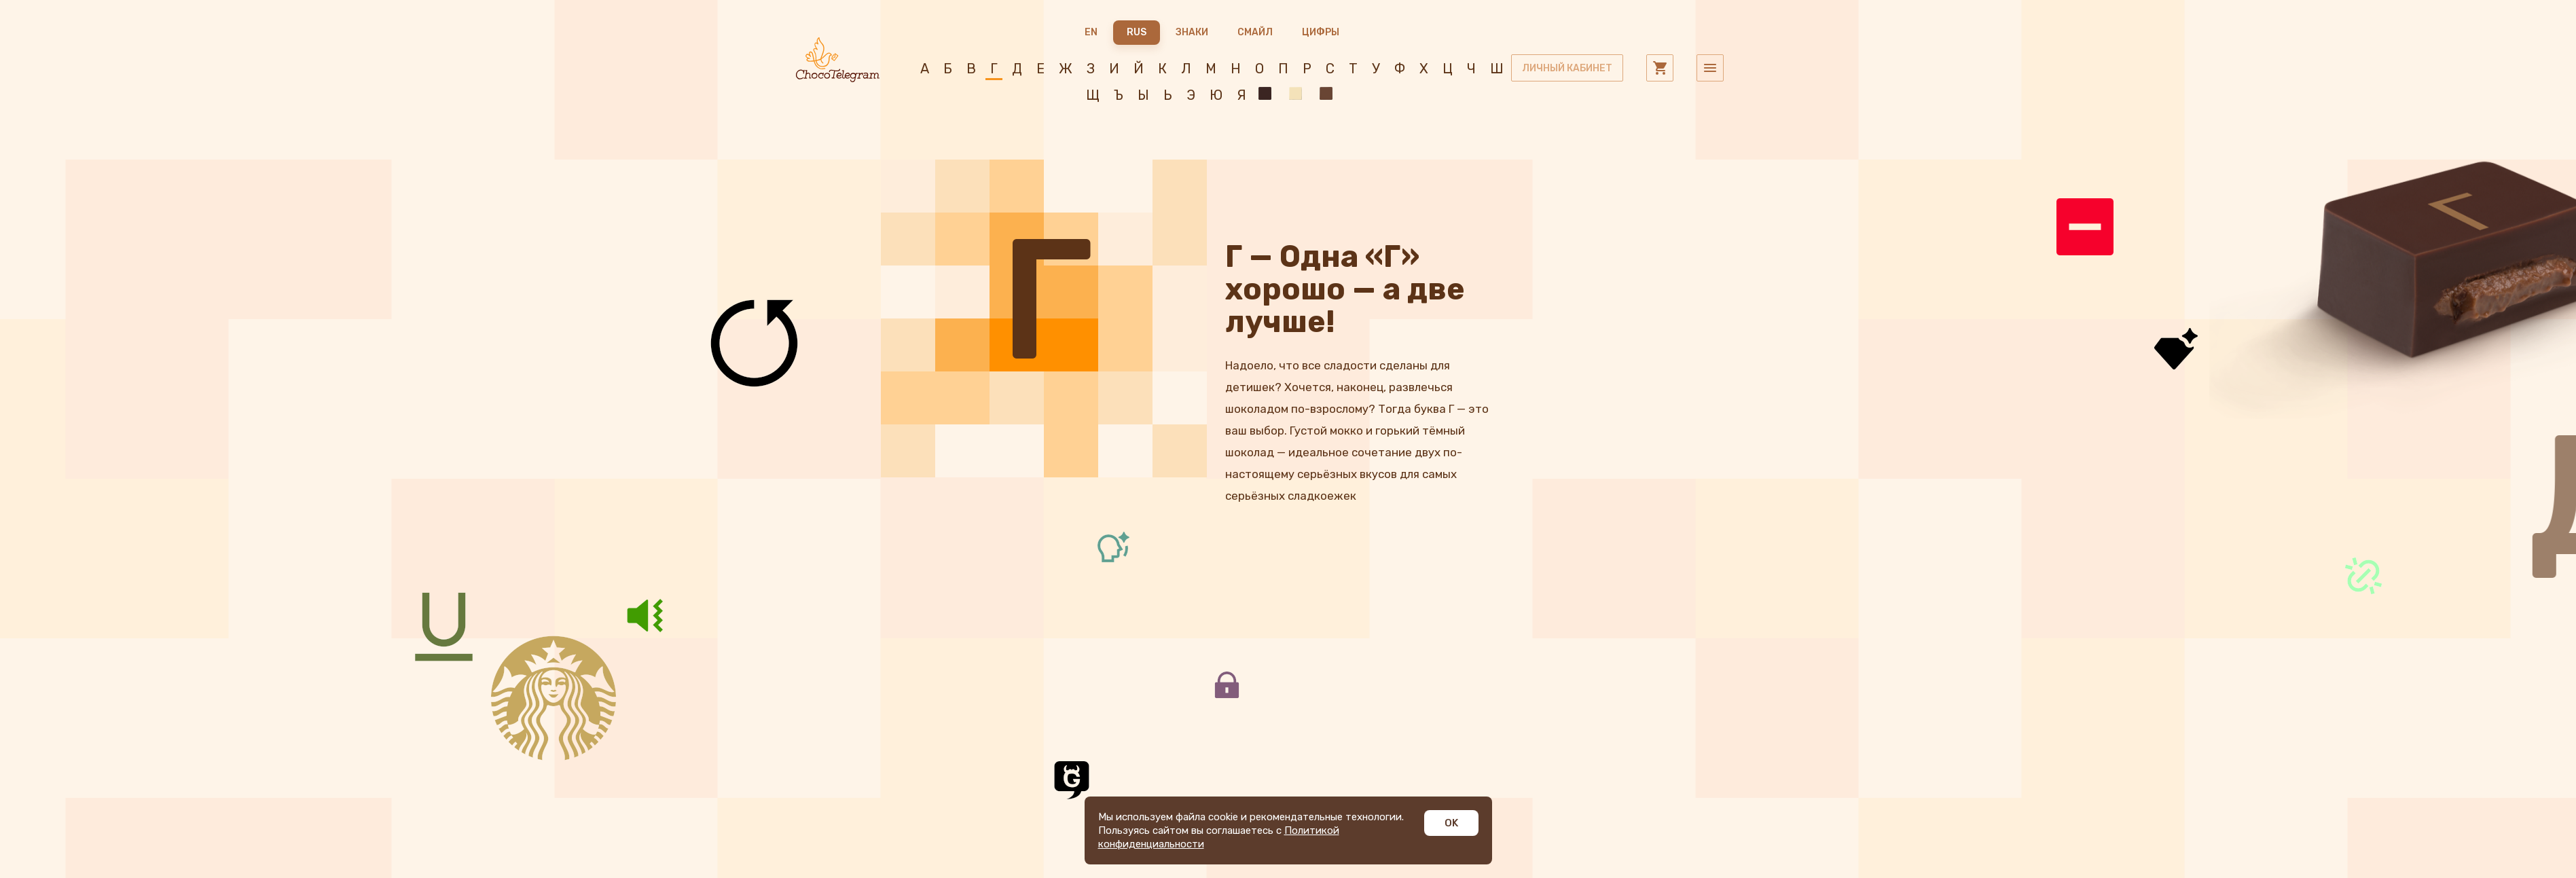  Describe the element at coordinates (1072, 780) in the screenshot. I see `link to GNU Social profile` at that location.